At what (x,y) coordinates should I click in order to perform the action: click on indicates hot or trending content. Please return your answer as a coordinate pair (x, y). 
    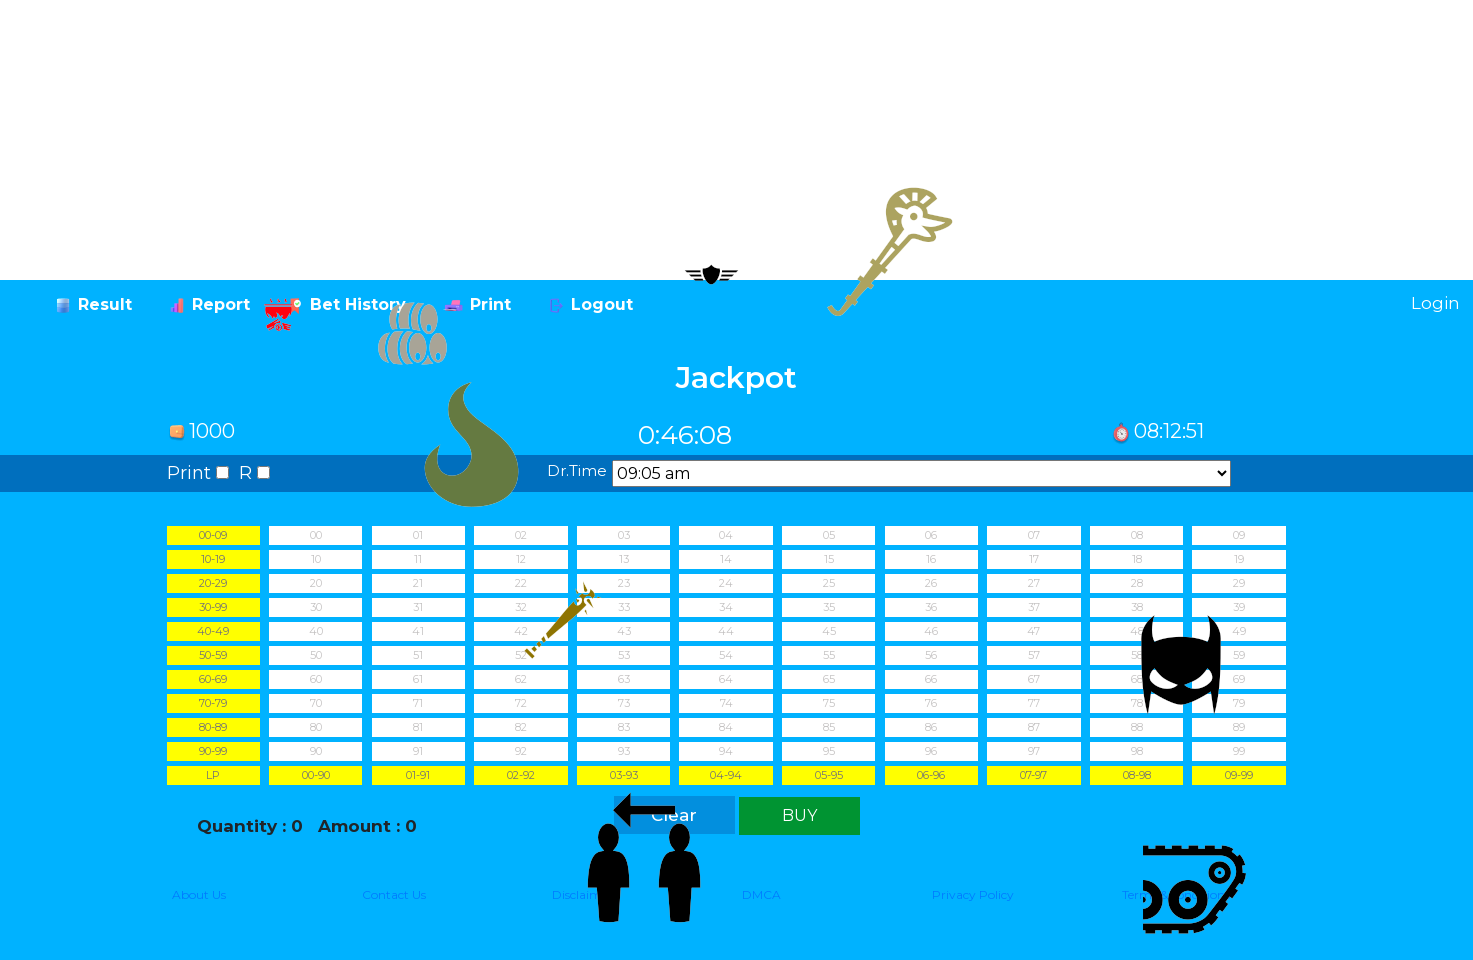
    Looking at the image, I should click on (471, 444).